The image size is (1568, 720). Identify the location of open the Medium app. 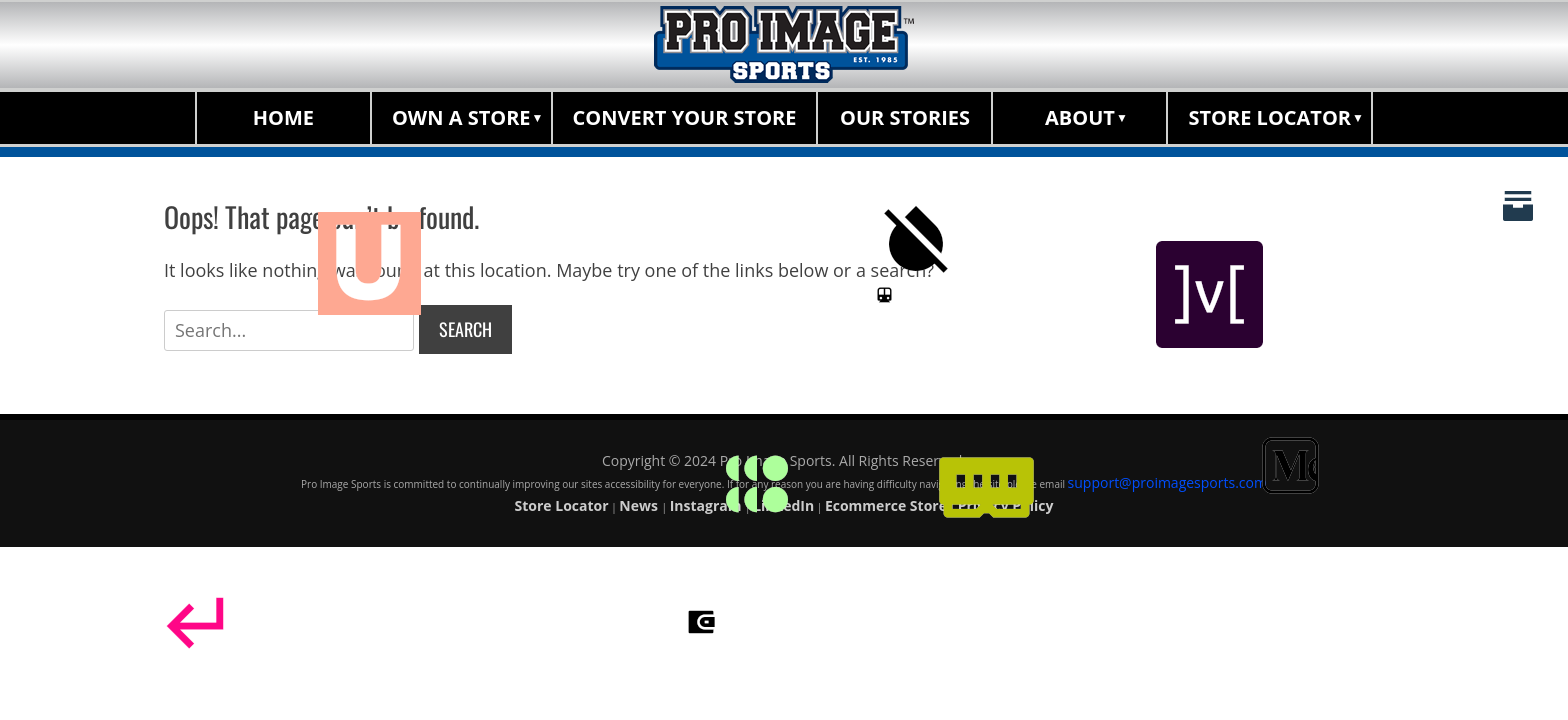
(1290, 465).